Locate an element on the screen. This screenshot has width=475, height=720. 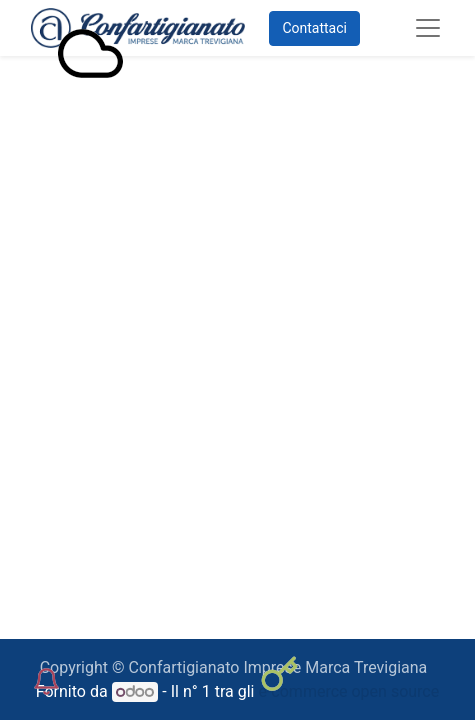
access security or password settings is located at coordinates (279, 674).